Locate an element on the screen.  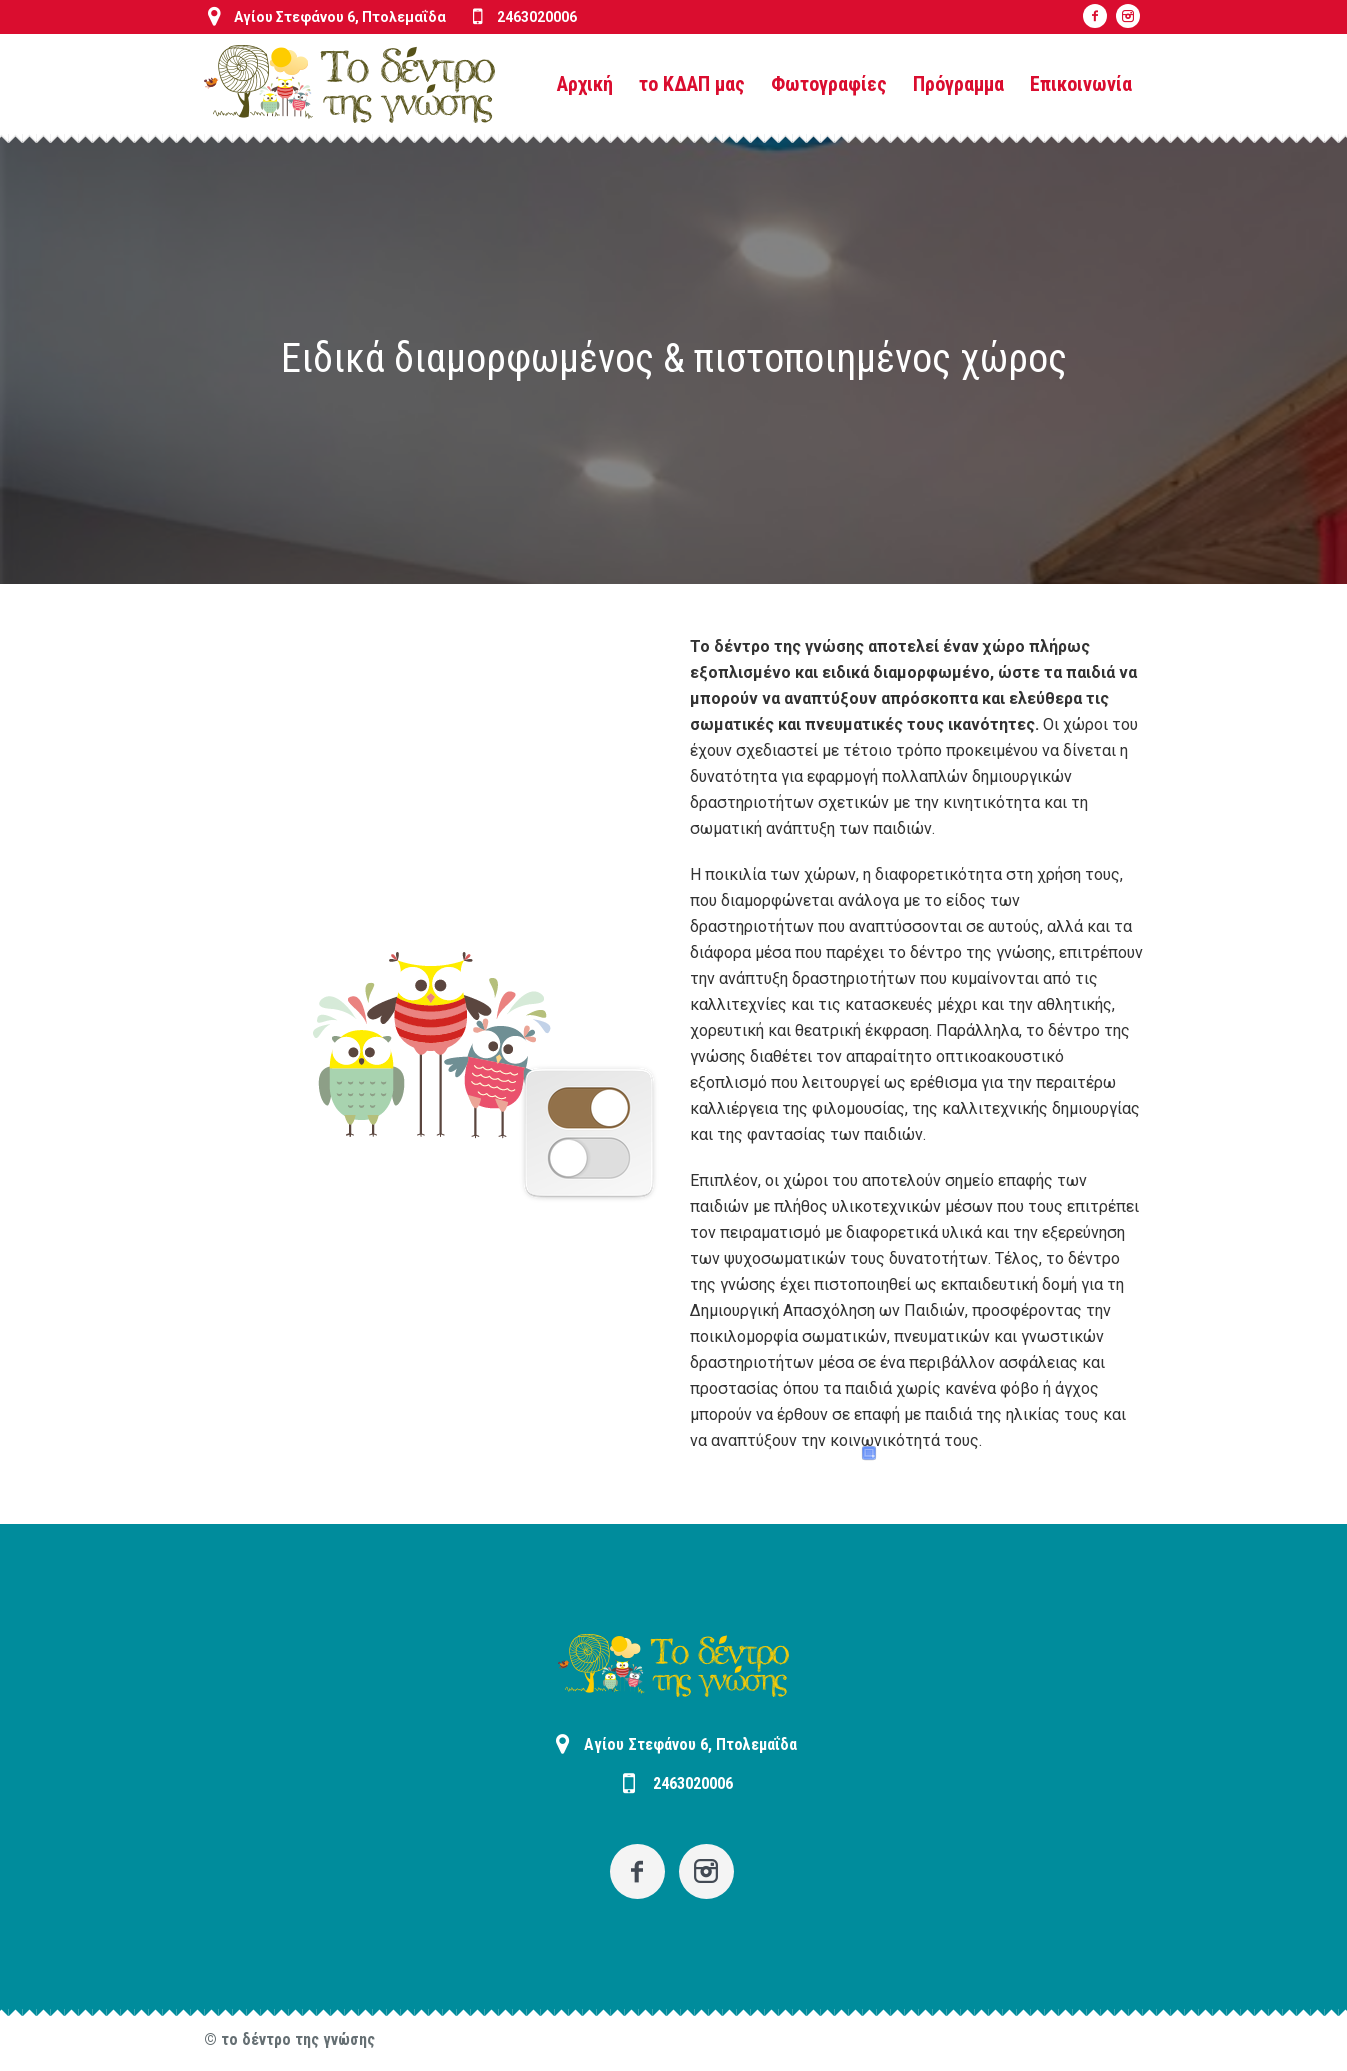
take a screenshot is located at coordinates (869, 1453).